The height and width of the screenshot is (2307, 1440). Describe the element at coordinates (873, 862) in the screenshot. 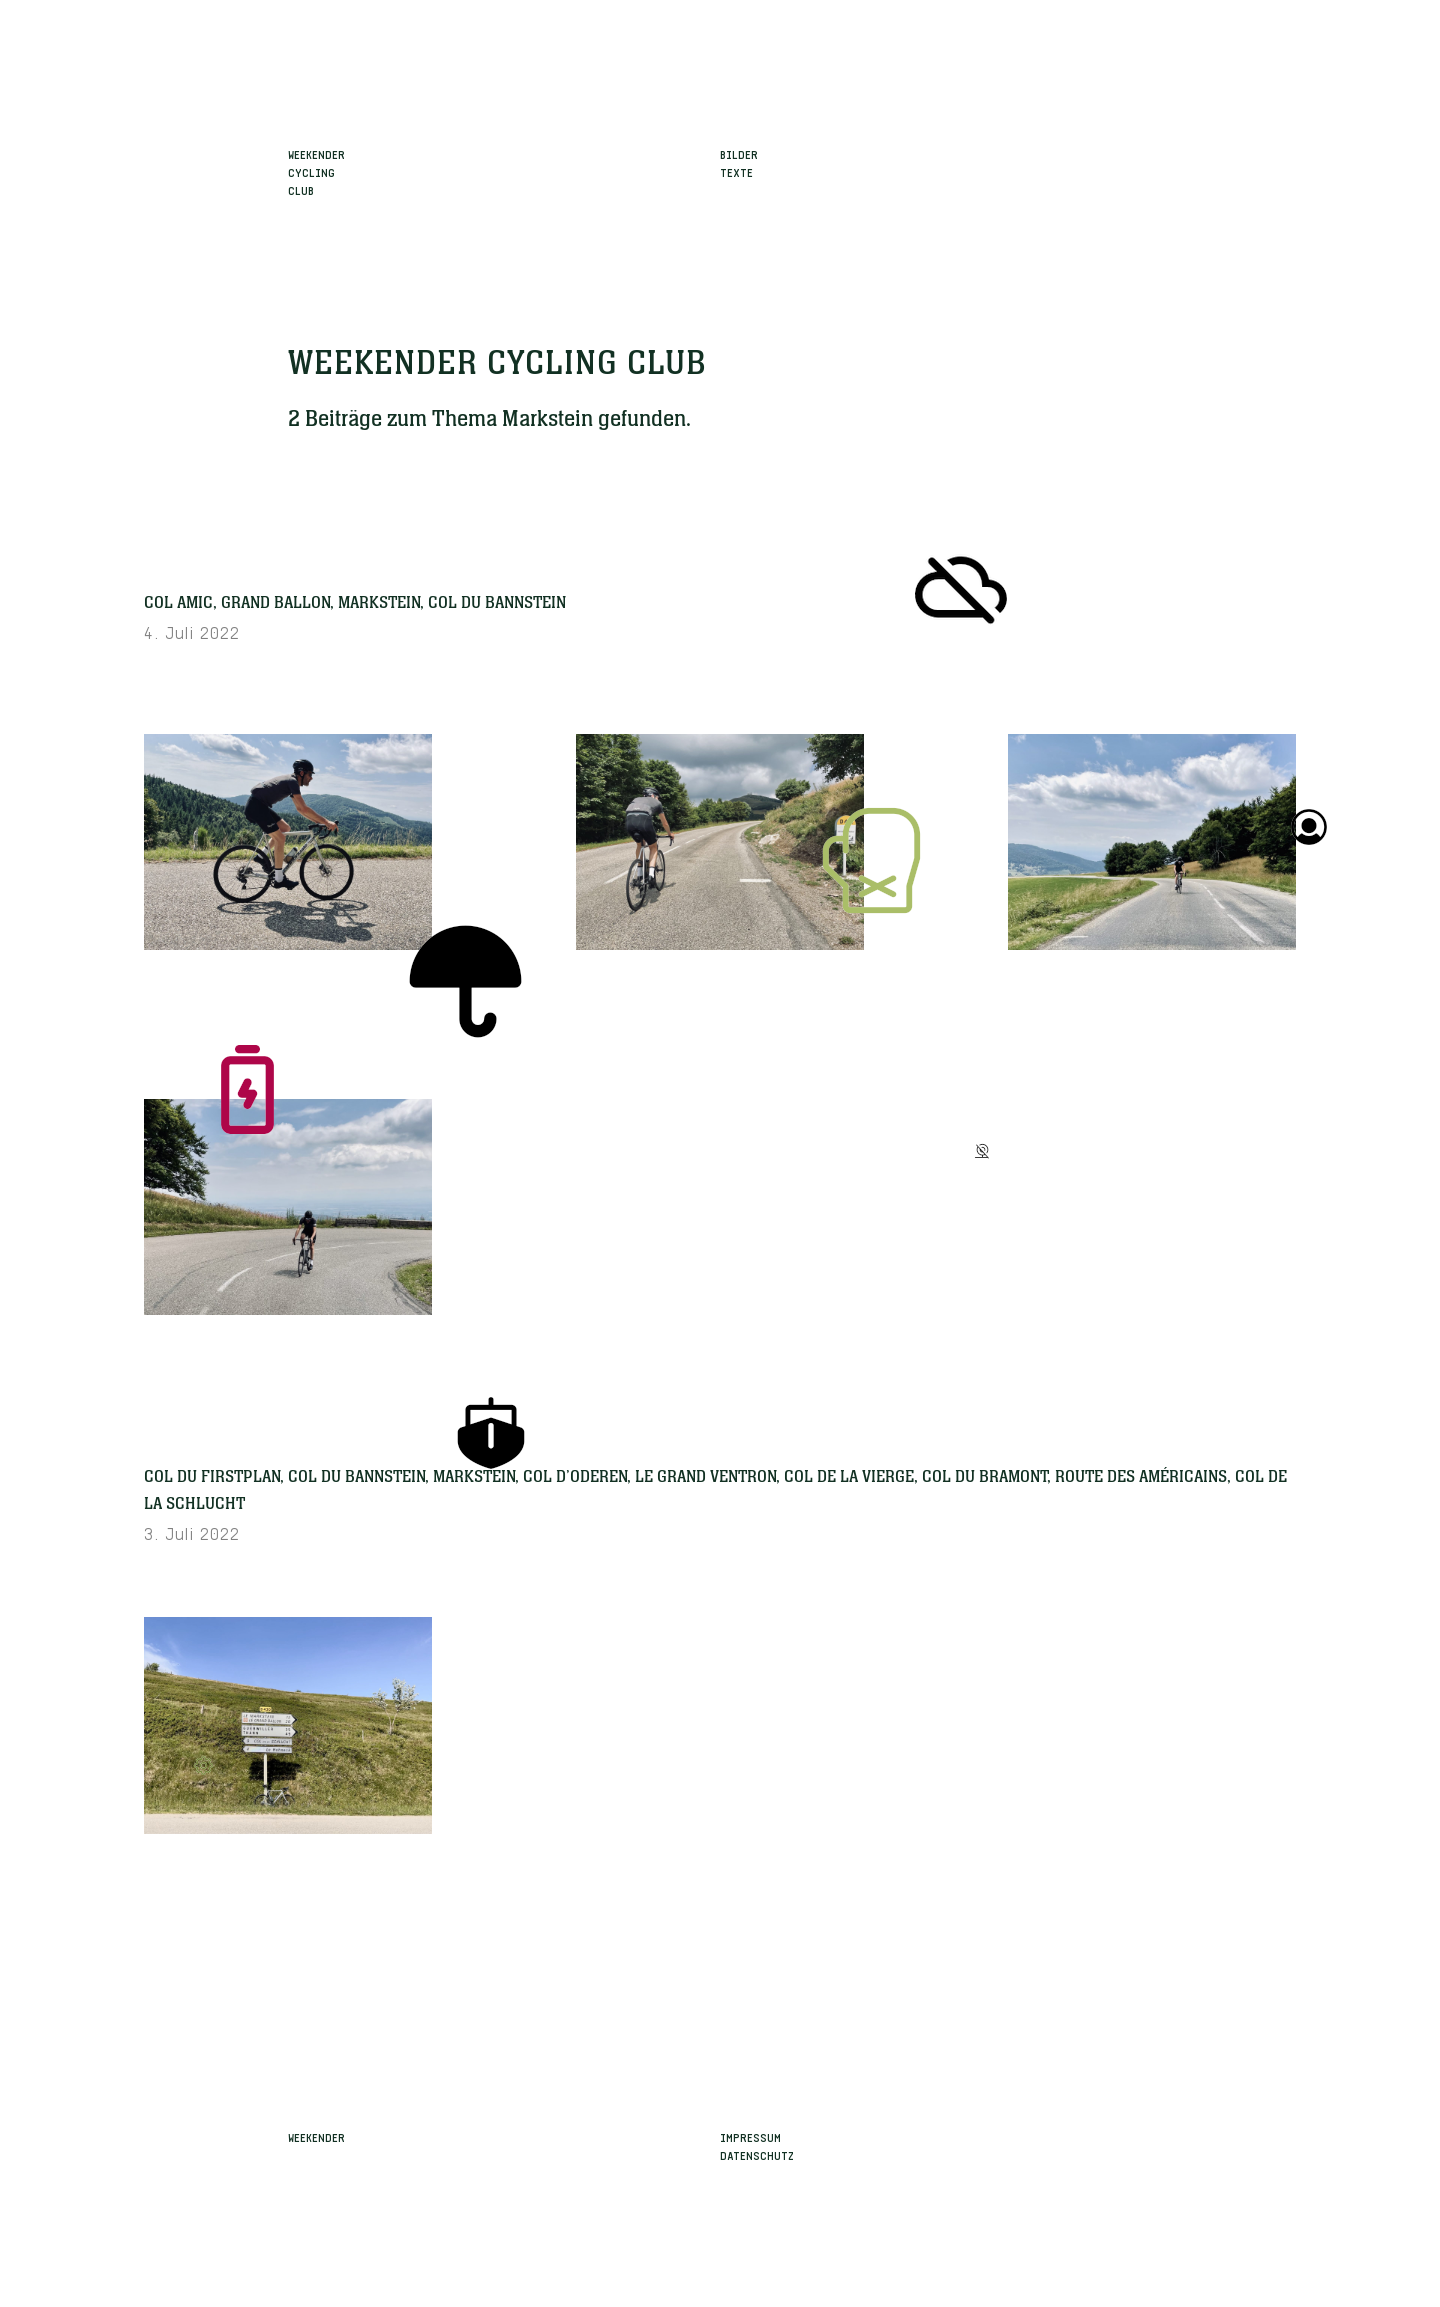

I see `access boxing or combat sports content` at that location.